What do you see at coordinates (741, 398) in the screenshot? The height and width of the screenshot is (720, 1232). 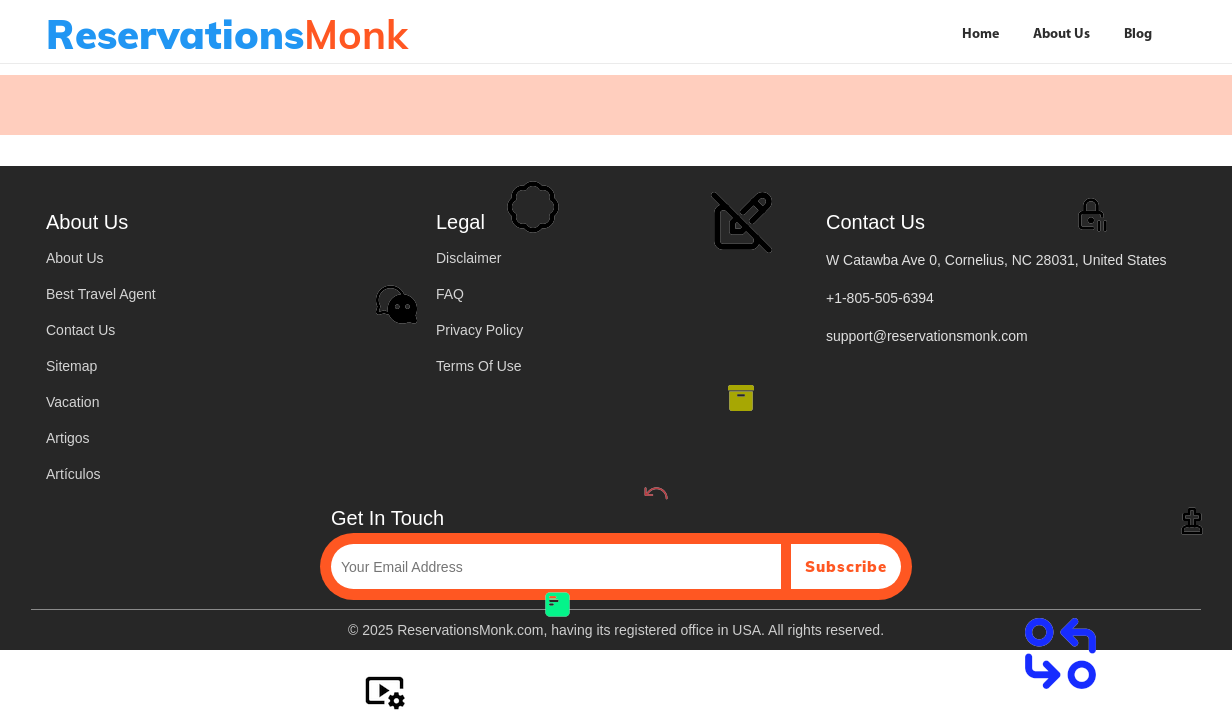 I see `access storage or archived files` at bounding box center [741, 398].